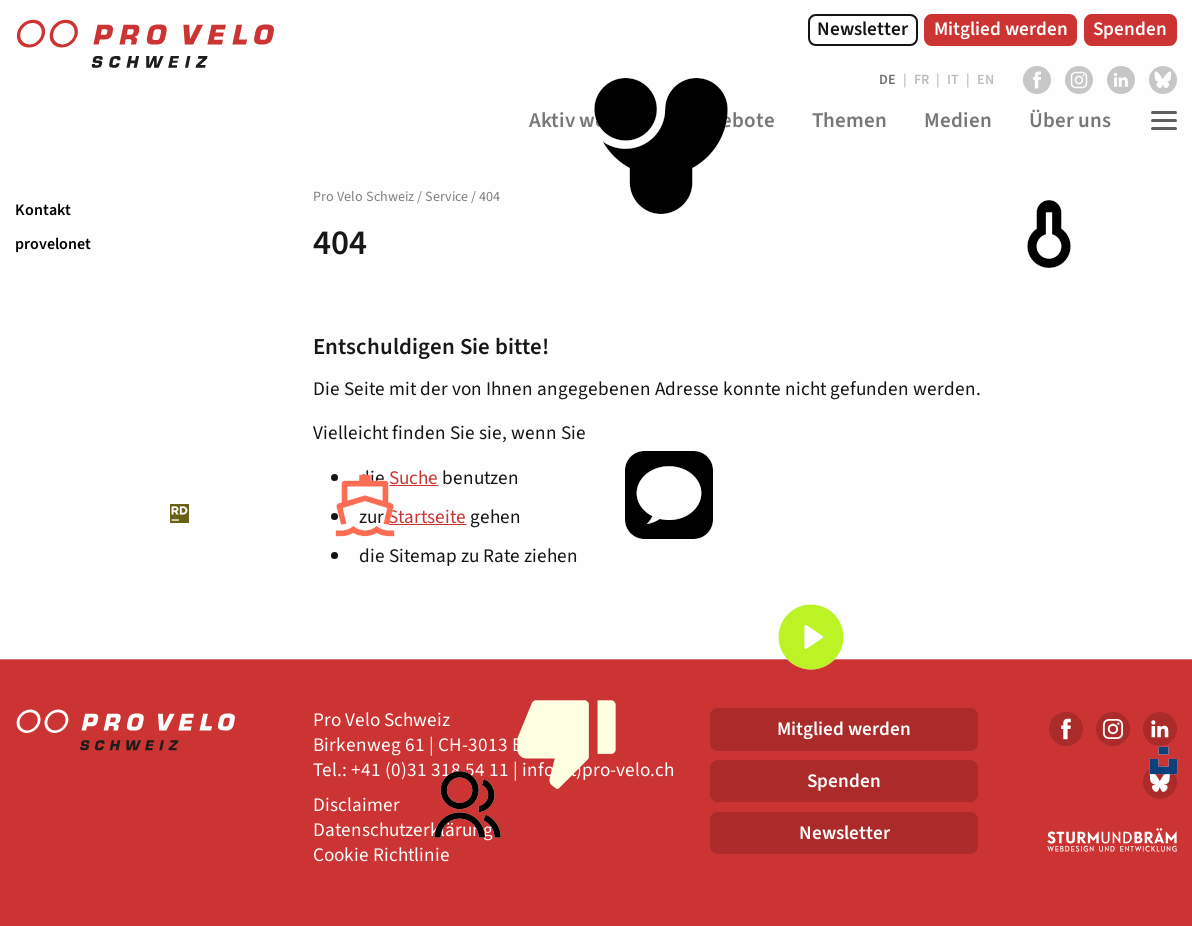 The image size is (1192, 926). What do you see at coordinates (1163, 760) in the screenshot?
I see `open Unsplash to browse stock photos` at bounding box center [1163, 760].